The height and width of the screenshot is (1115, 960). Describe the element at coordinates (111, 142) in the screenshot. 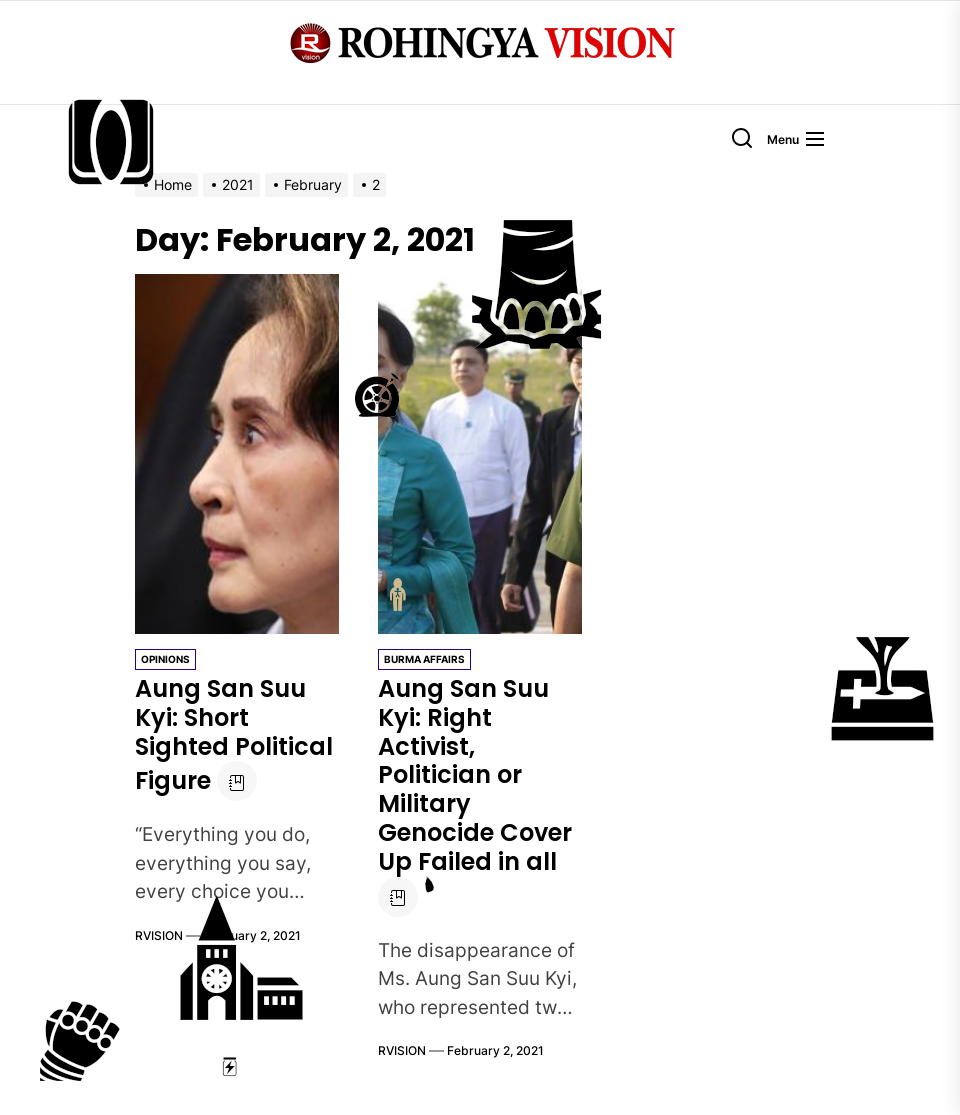

I see `decorative design element or placeholder graphic` at that location.